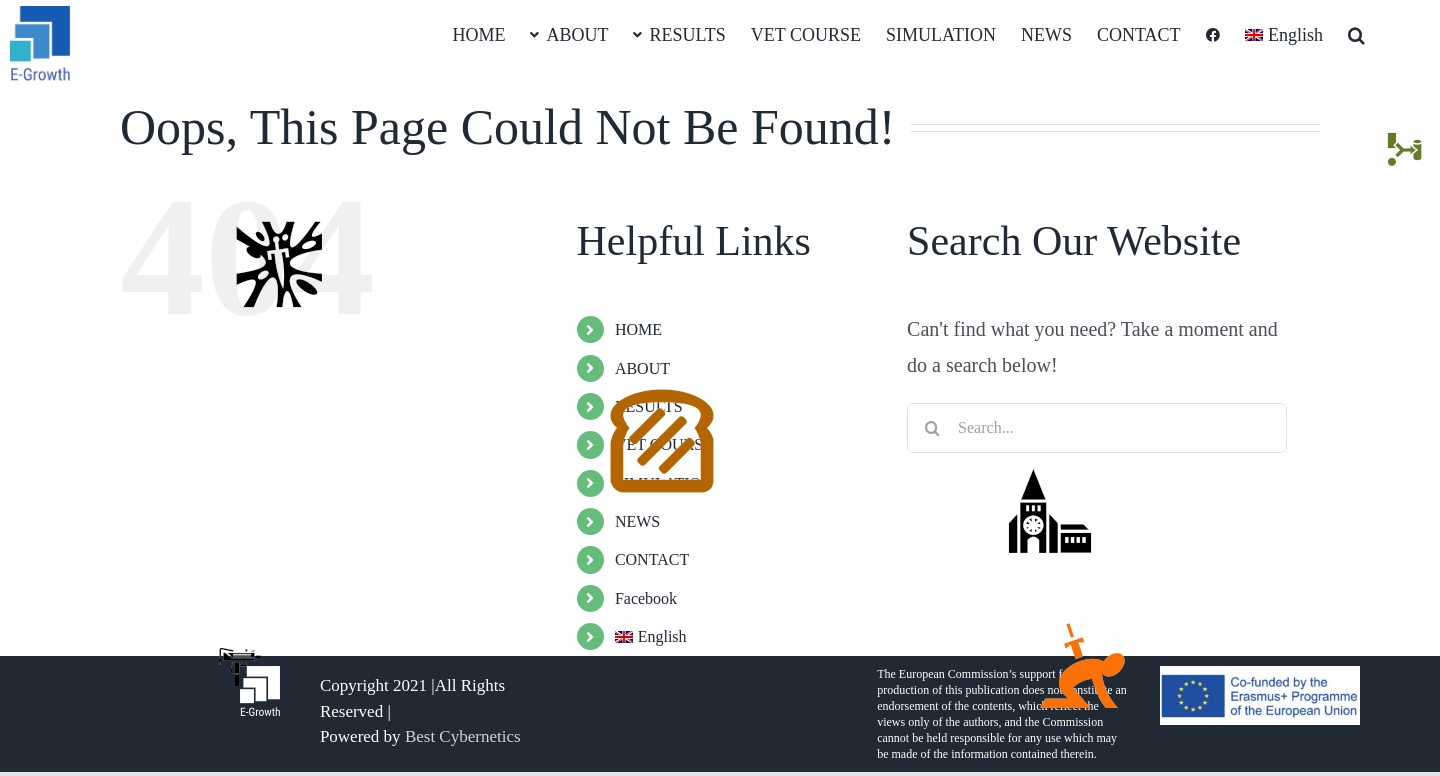 This screenshot has height=776, width=1440. Describe the element at coordinates (1083, 665) in the screenshot. I see `indicates a backstab or stealth attack ability` at that location.